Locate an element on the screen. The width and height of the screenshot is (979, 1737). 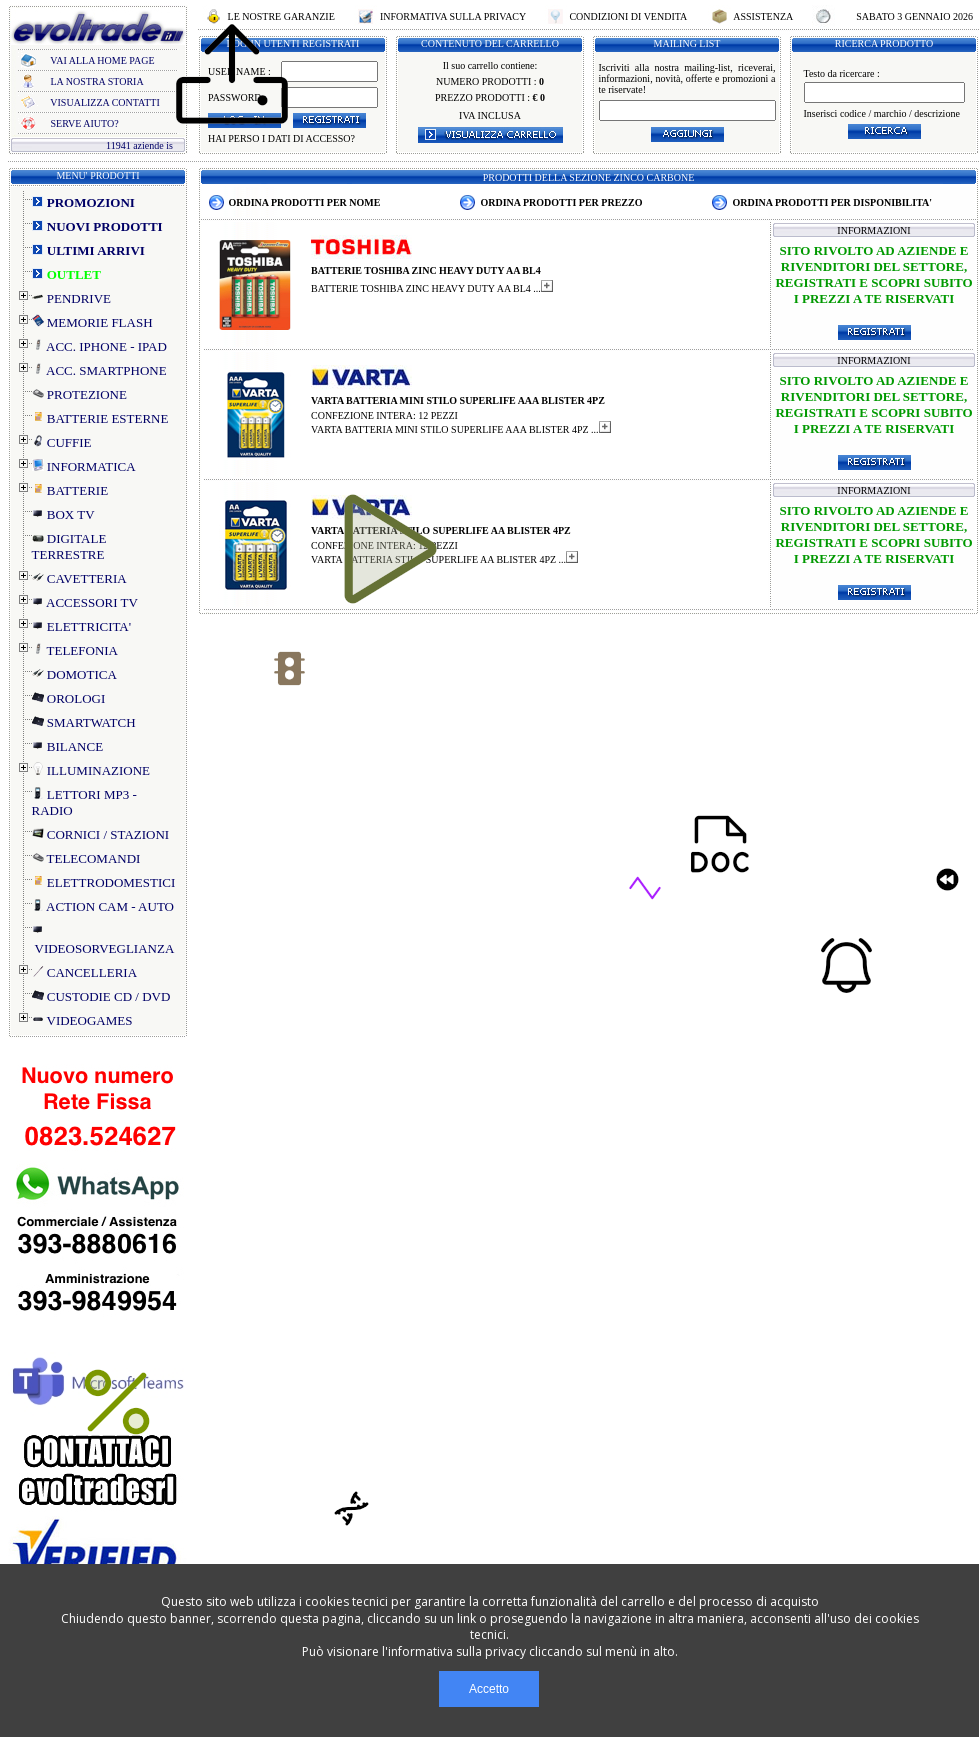
rewind or skip backward in media playback is located at coordinates (947, 879).